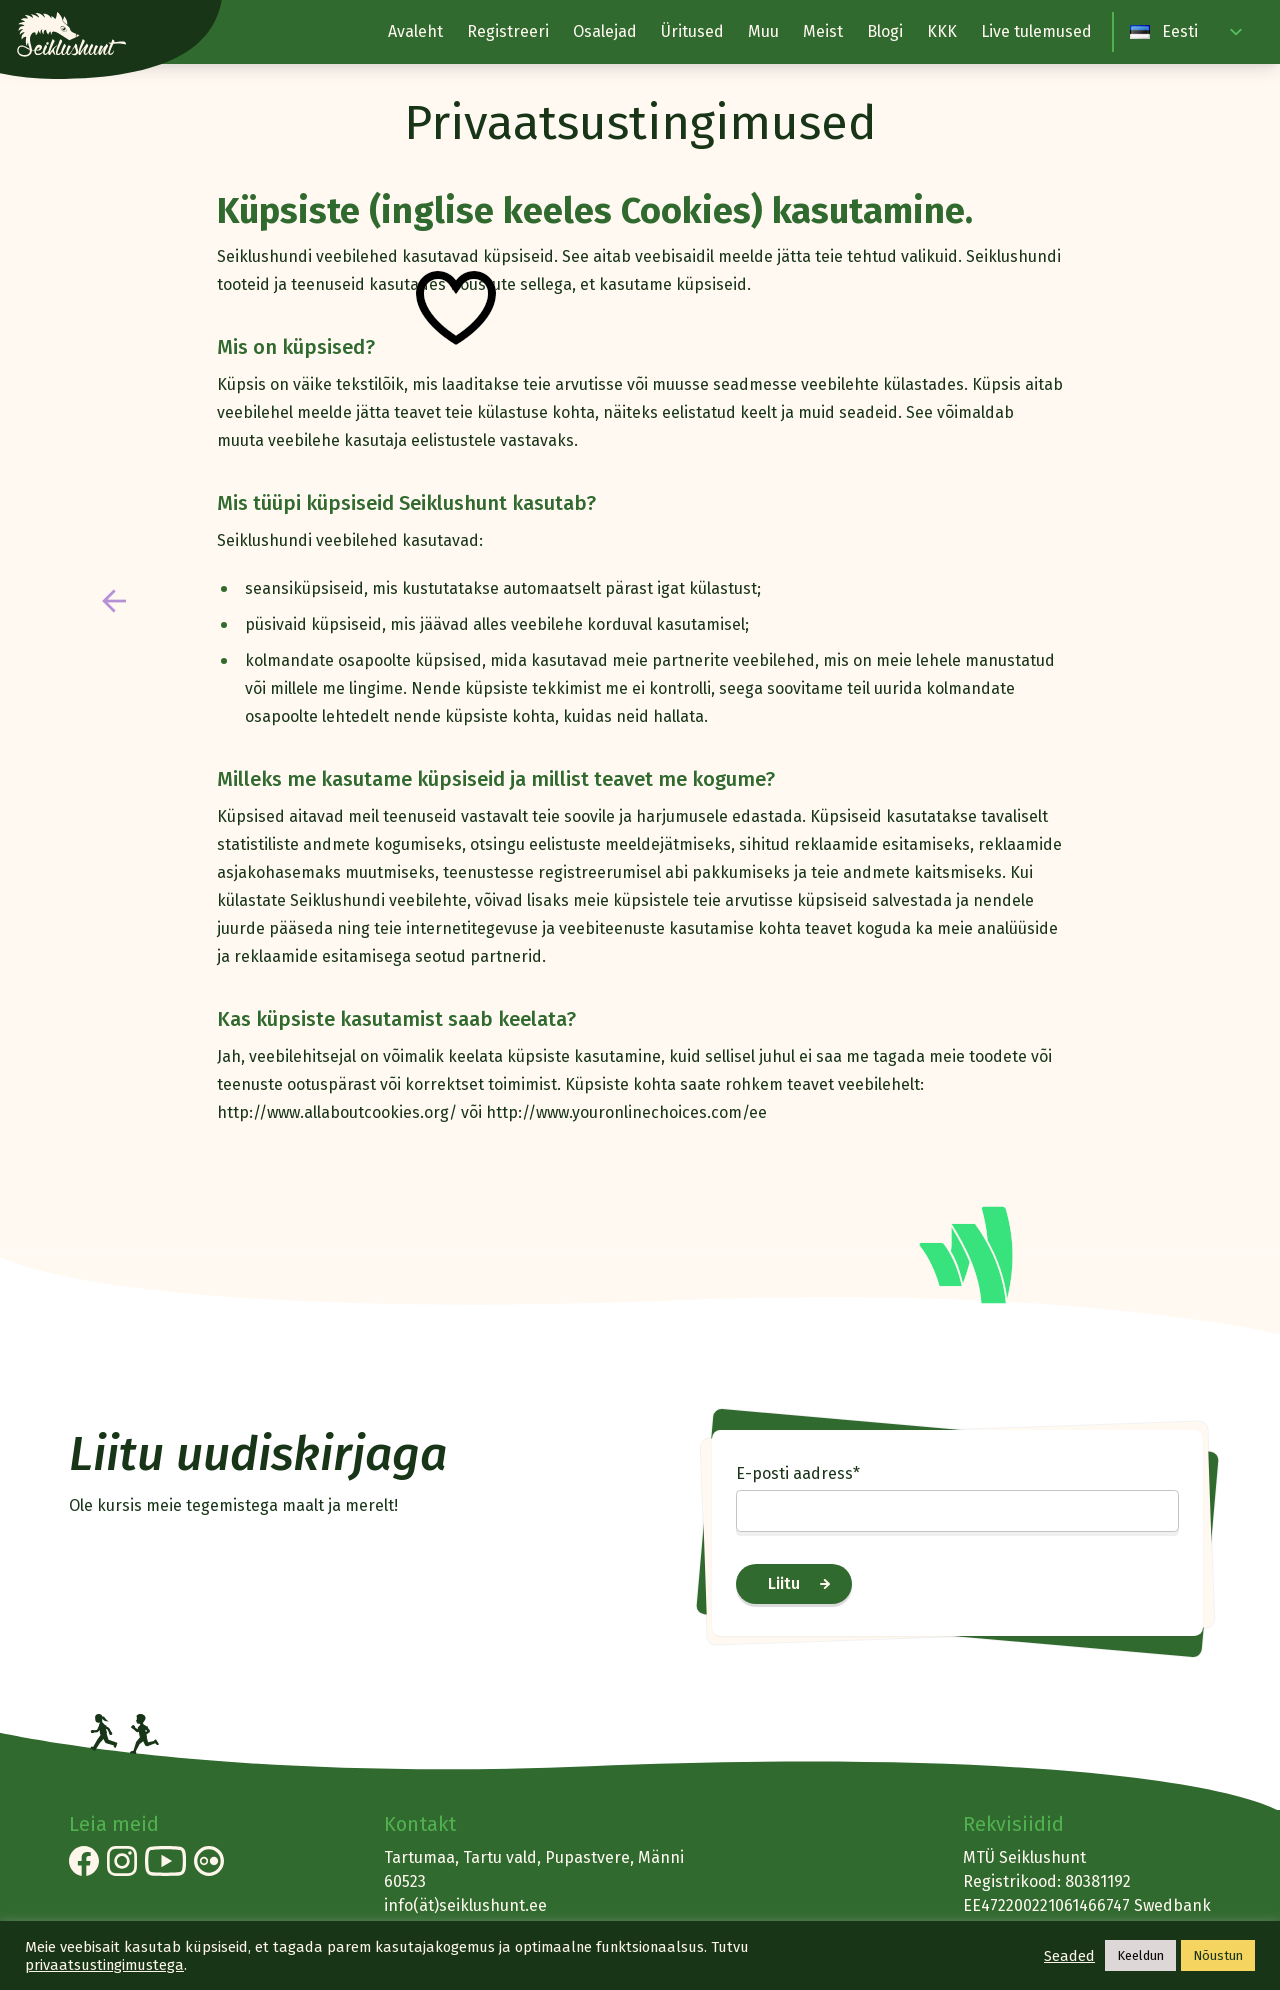  What do you see at coordinates (456, 307) in the screenshot?
I see `add to favorites` at bounding box center [456, 307].